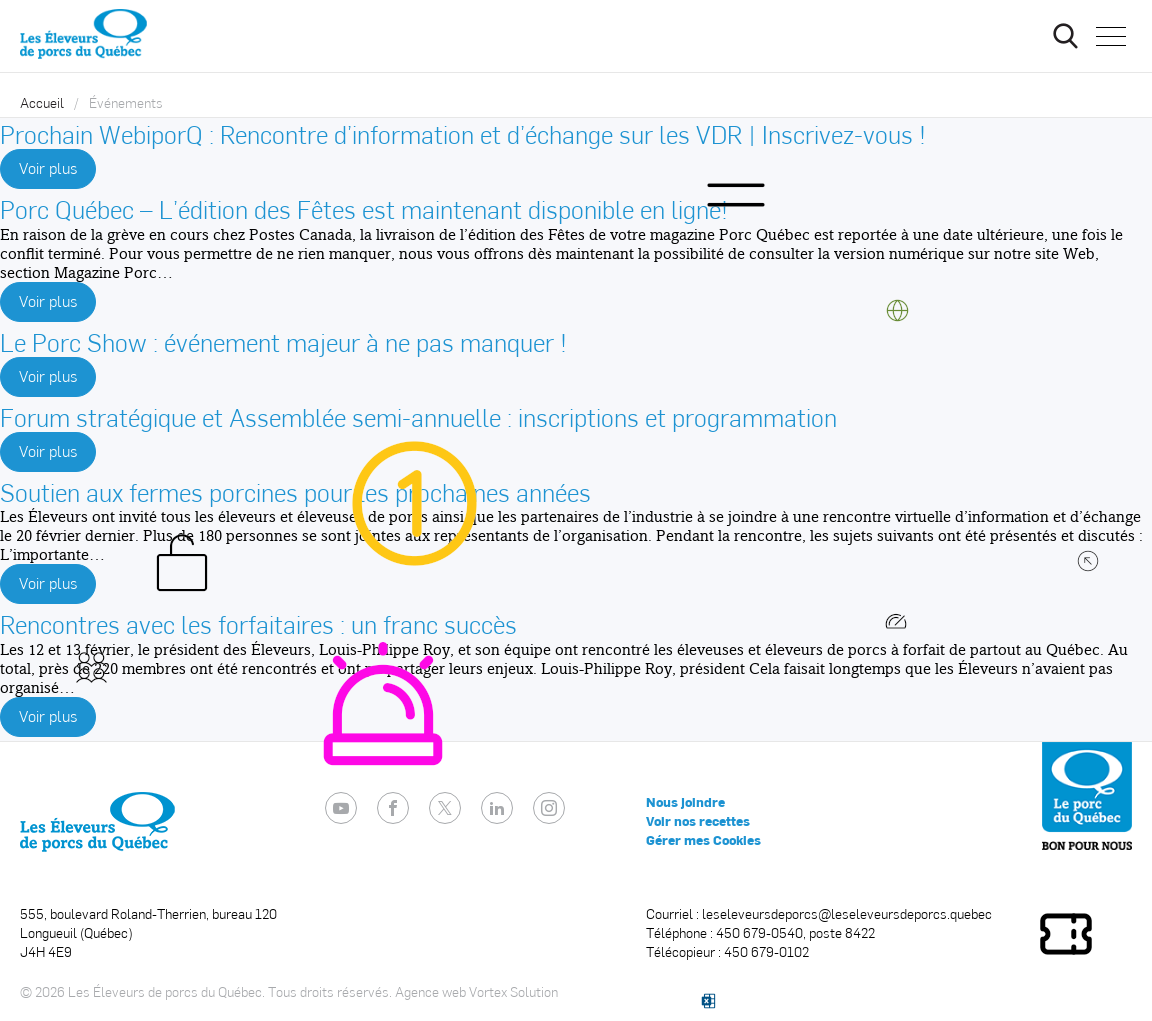 The height and width of the screenshot is (1021, 1152). What do you see at coordinates (1088, 561) in the screenshot?
I see `navigate back to previous screen` at bounding box center [1088, 561].